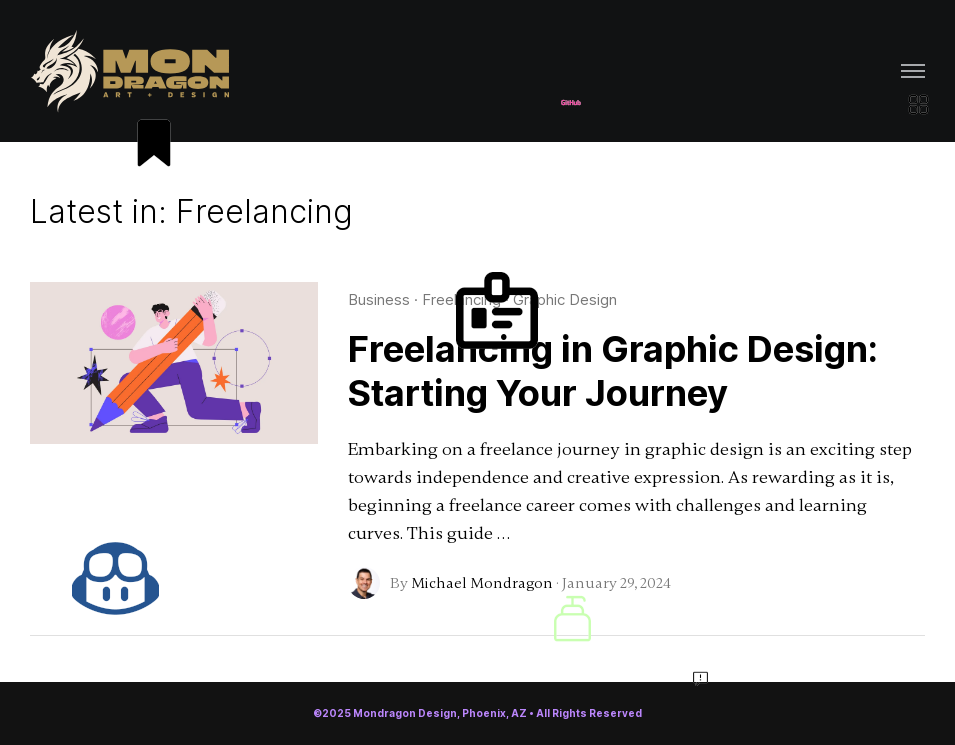 The image size is (955, 745). What do you see at coordinates (918, 104) in the screenshot?
I see `access all apps or applications` at bounding box center [918, 104].